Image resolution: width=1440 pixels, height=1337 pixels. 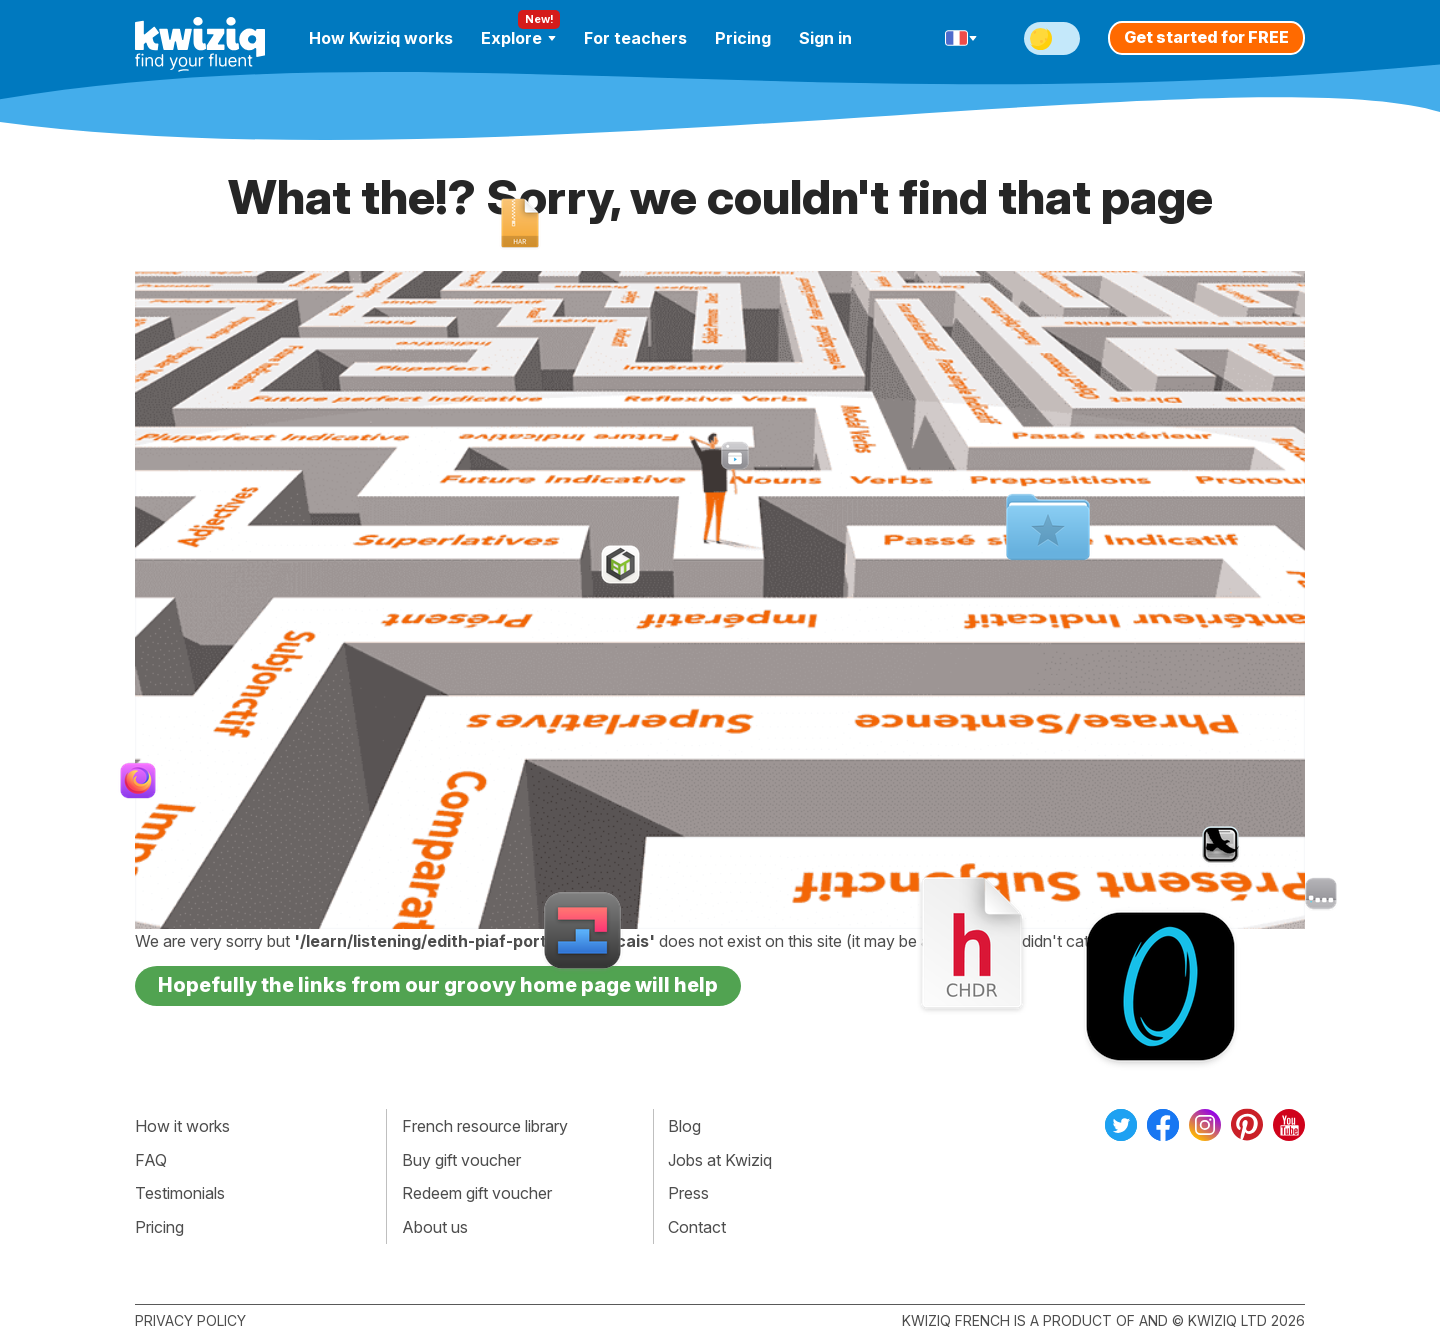 What do you see at coordinates (1160, 986) in the screenshot?
I see `open the portal app` at bounding box center [1160, 986].